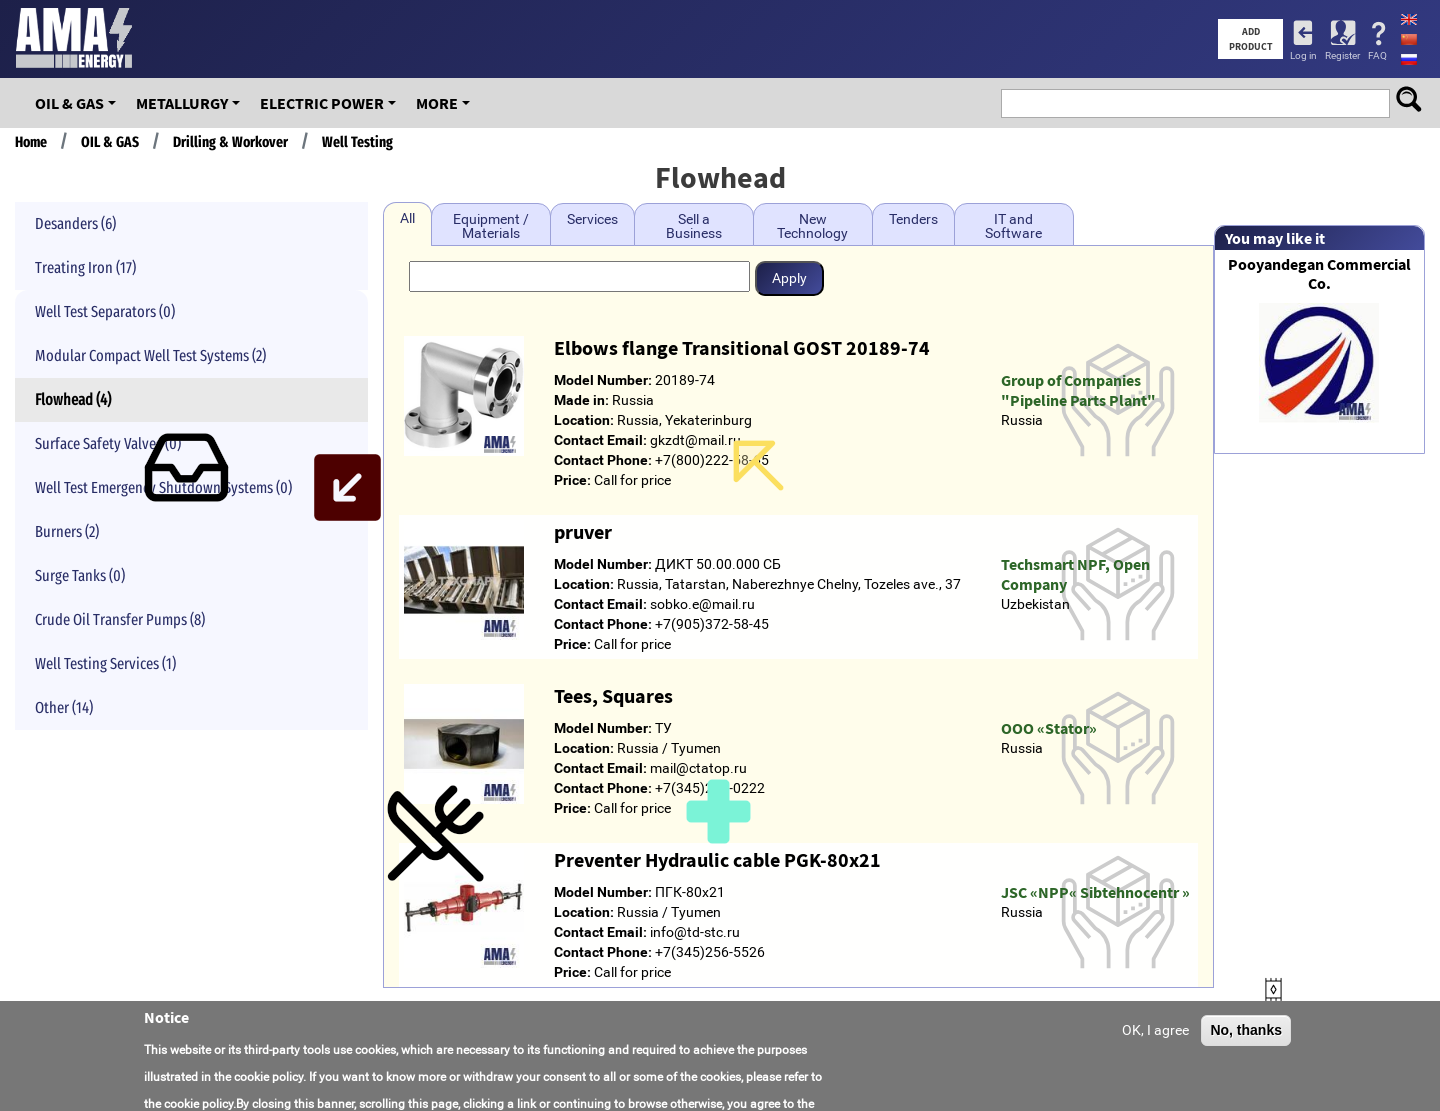  I want to click on view rug or carpet product, so click(1273, 989).